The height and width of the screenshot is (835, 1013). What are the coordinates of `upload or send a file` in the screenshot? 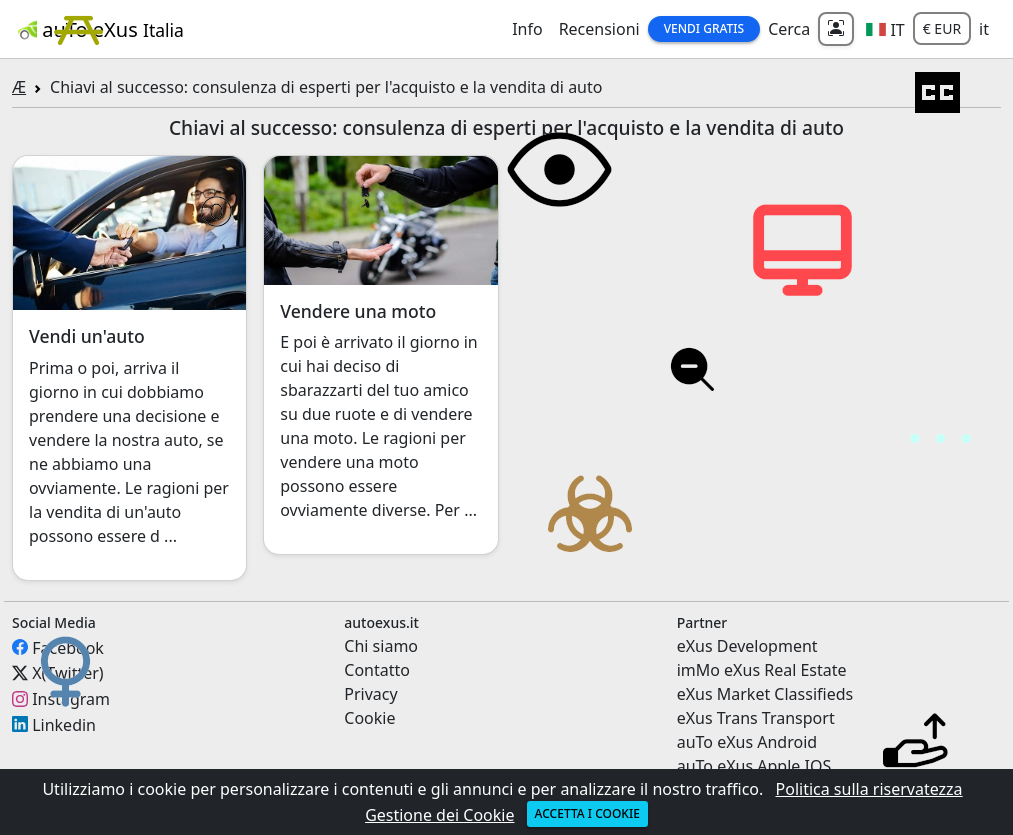 It's located at (917, 743).